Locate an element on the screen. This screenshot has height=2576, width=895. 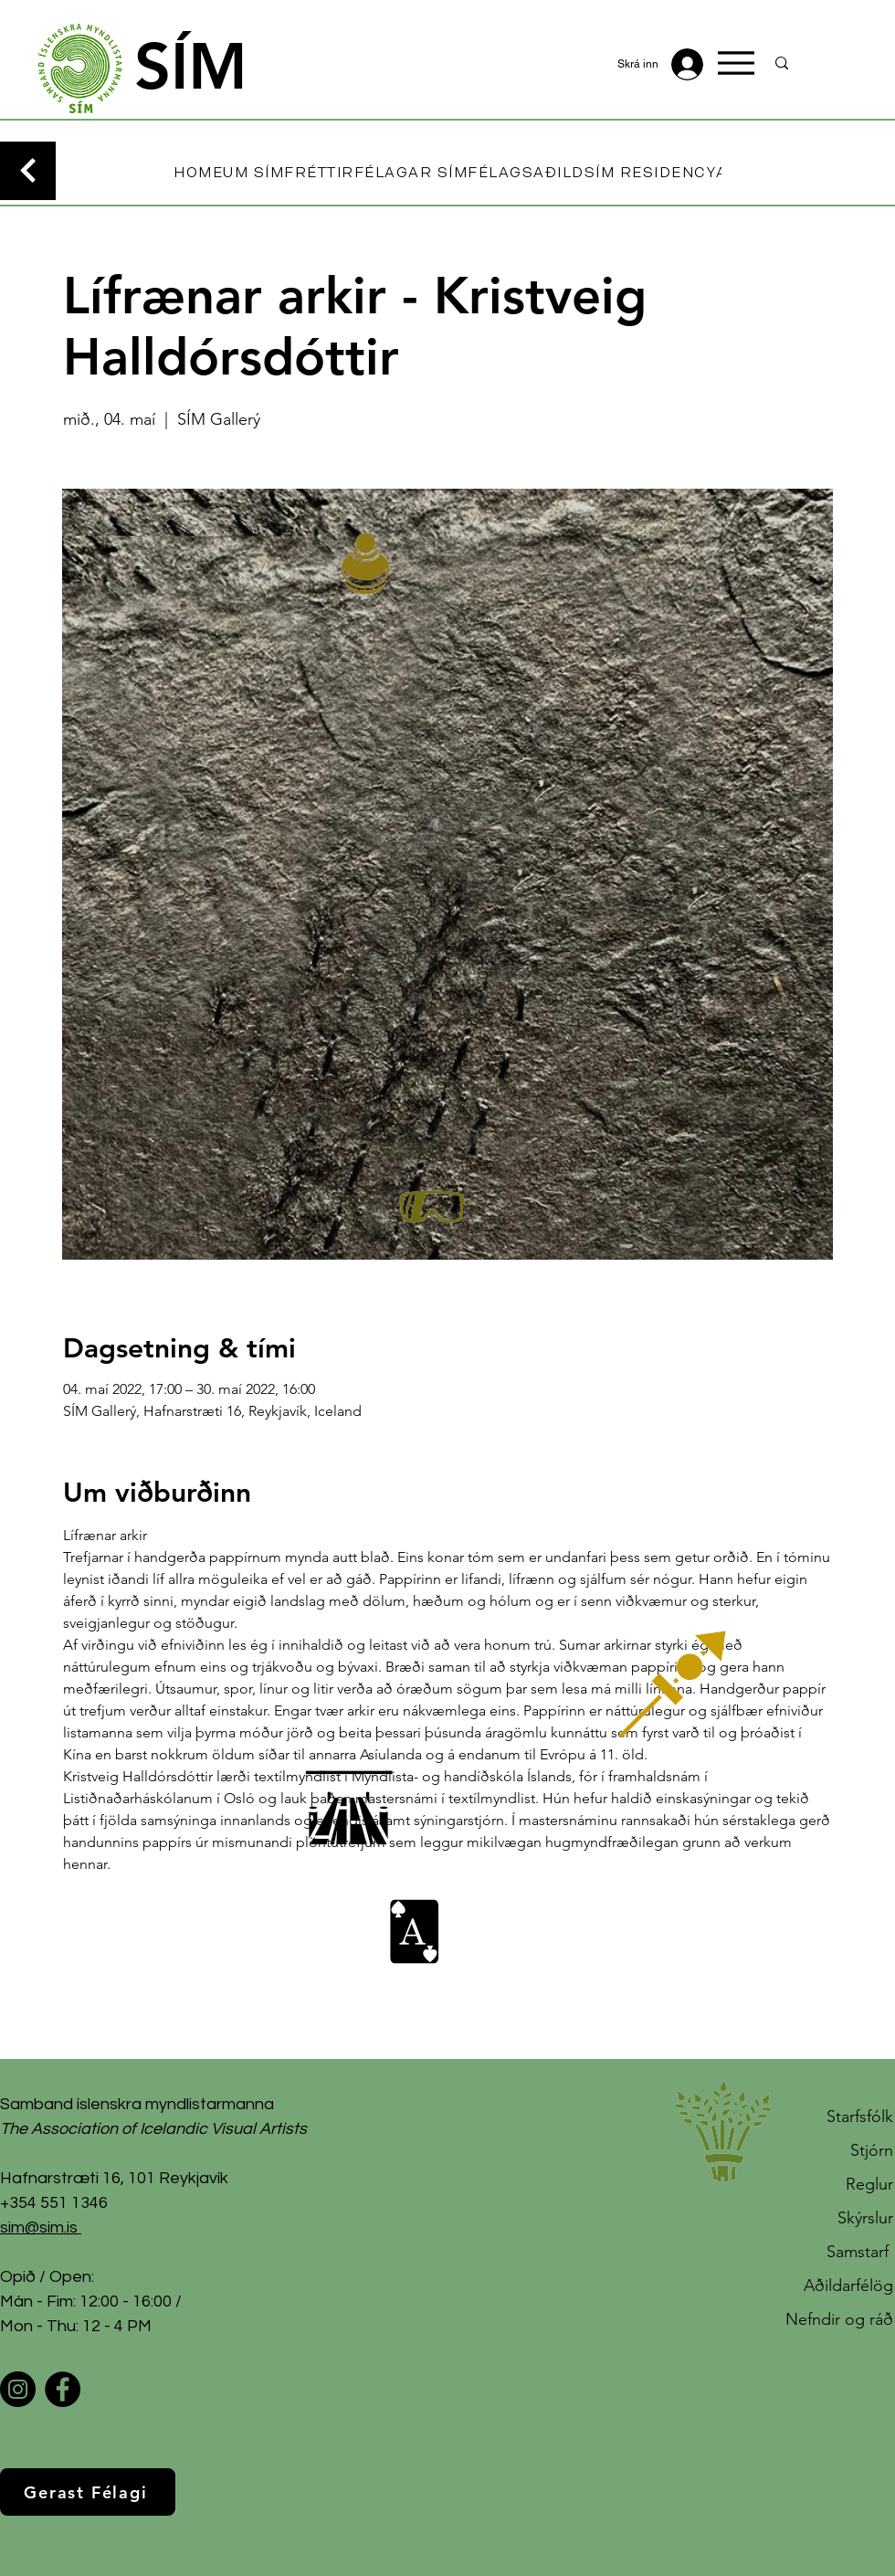
oden food item in a cooking or food-themed game is located at coordinates (672, 1684).